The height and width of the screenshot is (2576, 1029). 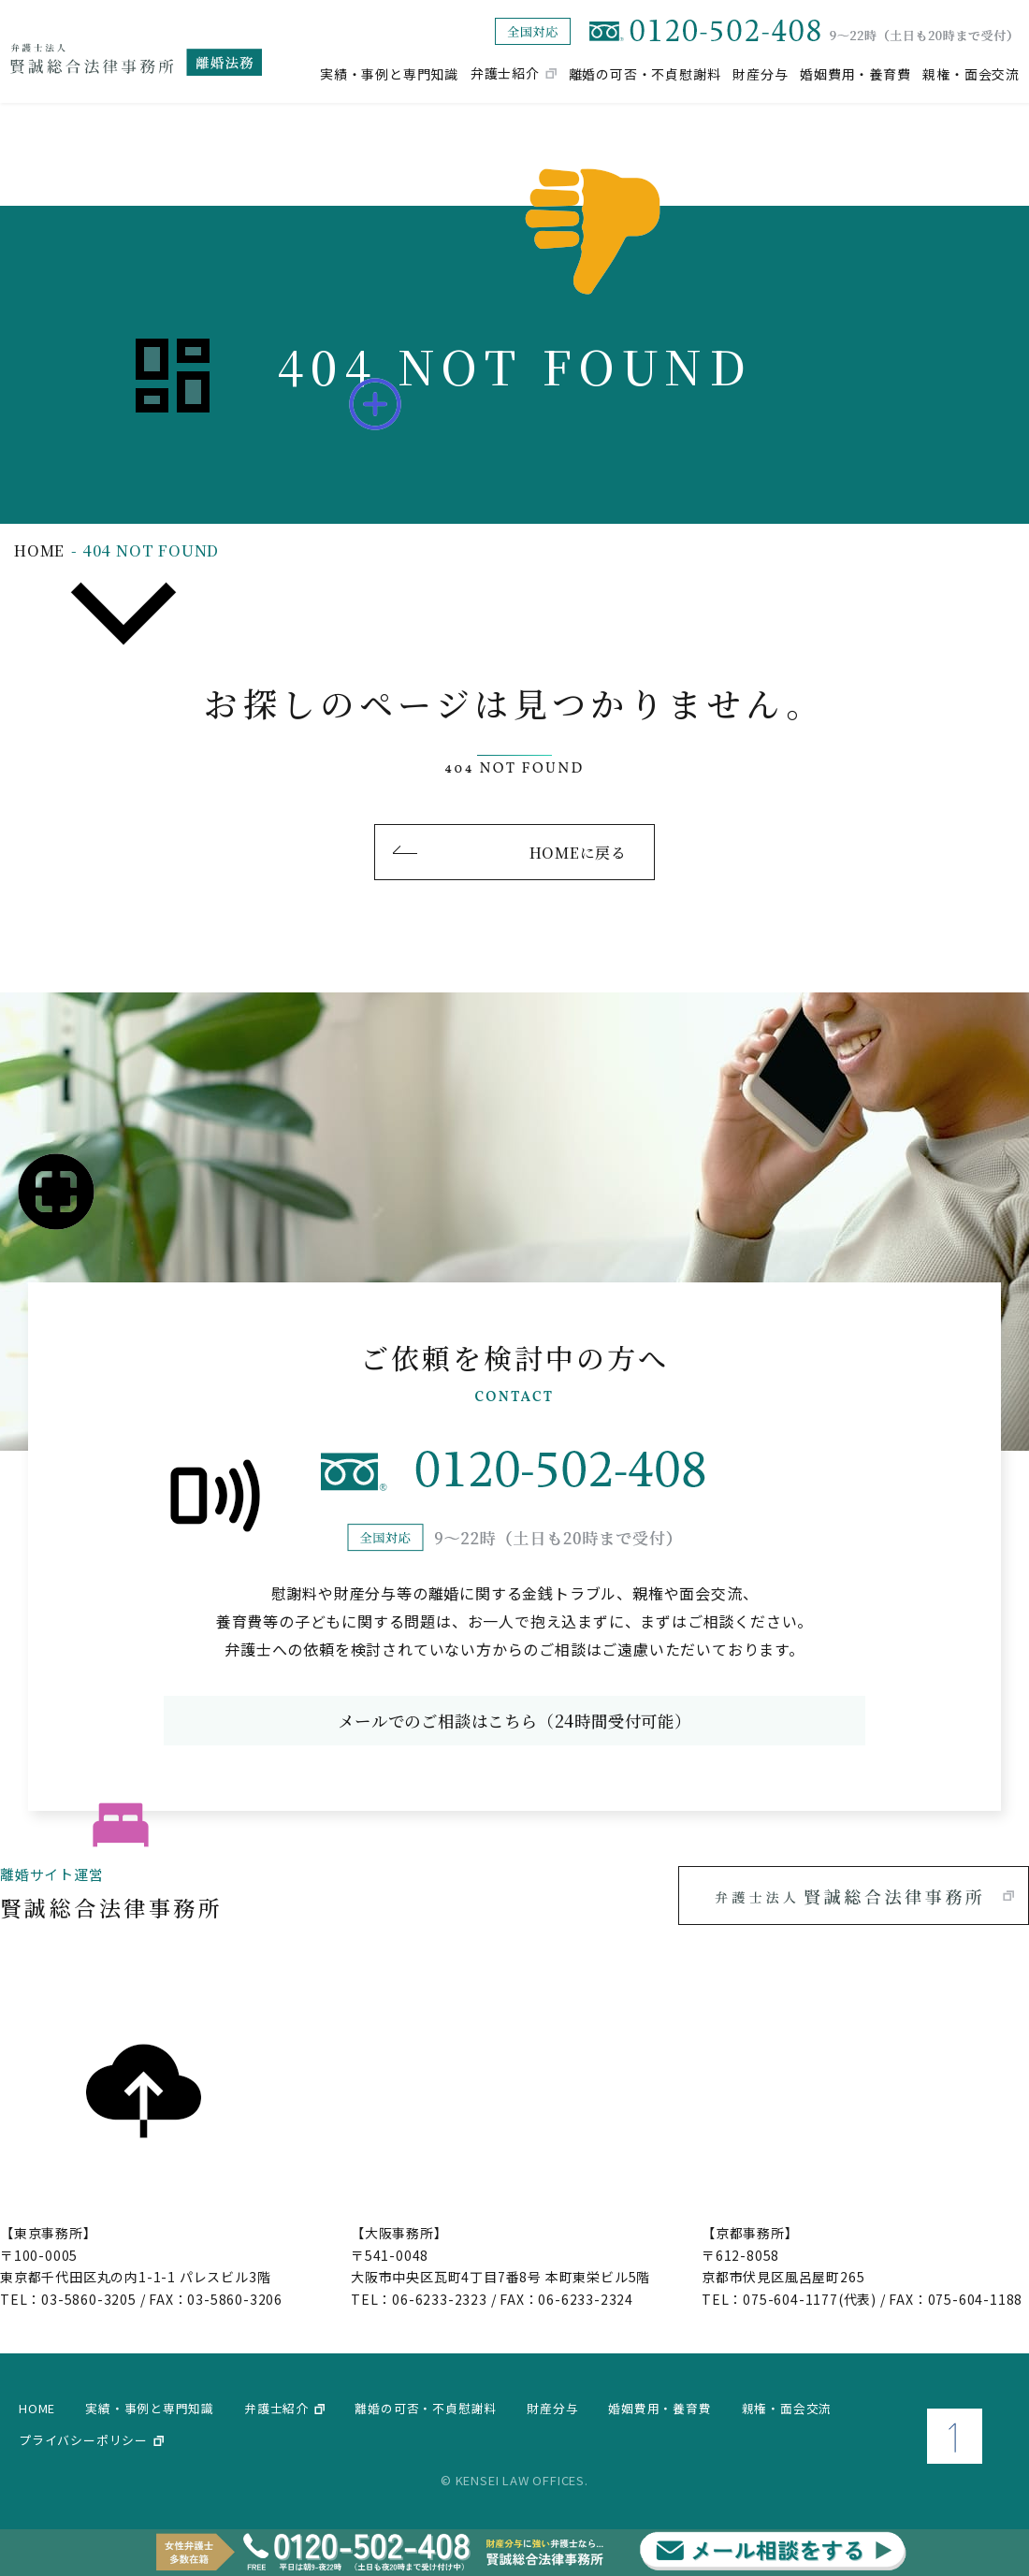 I want to click on tap to pay with your phone, so click(x=215, y=1496).